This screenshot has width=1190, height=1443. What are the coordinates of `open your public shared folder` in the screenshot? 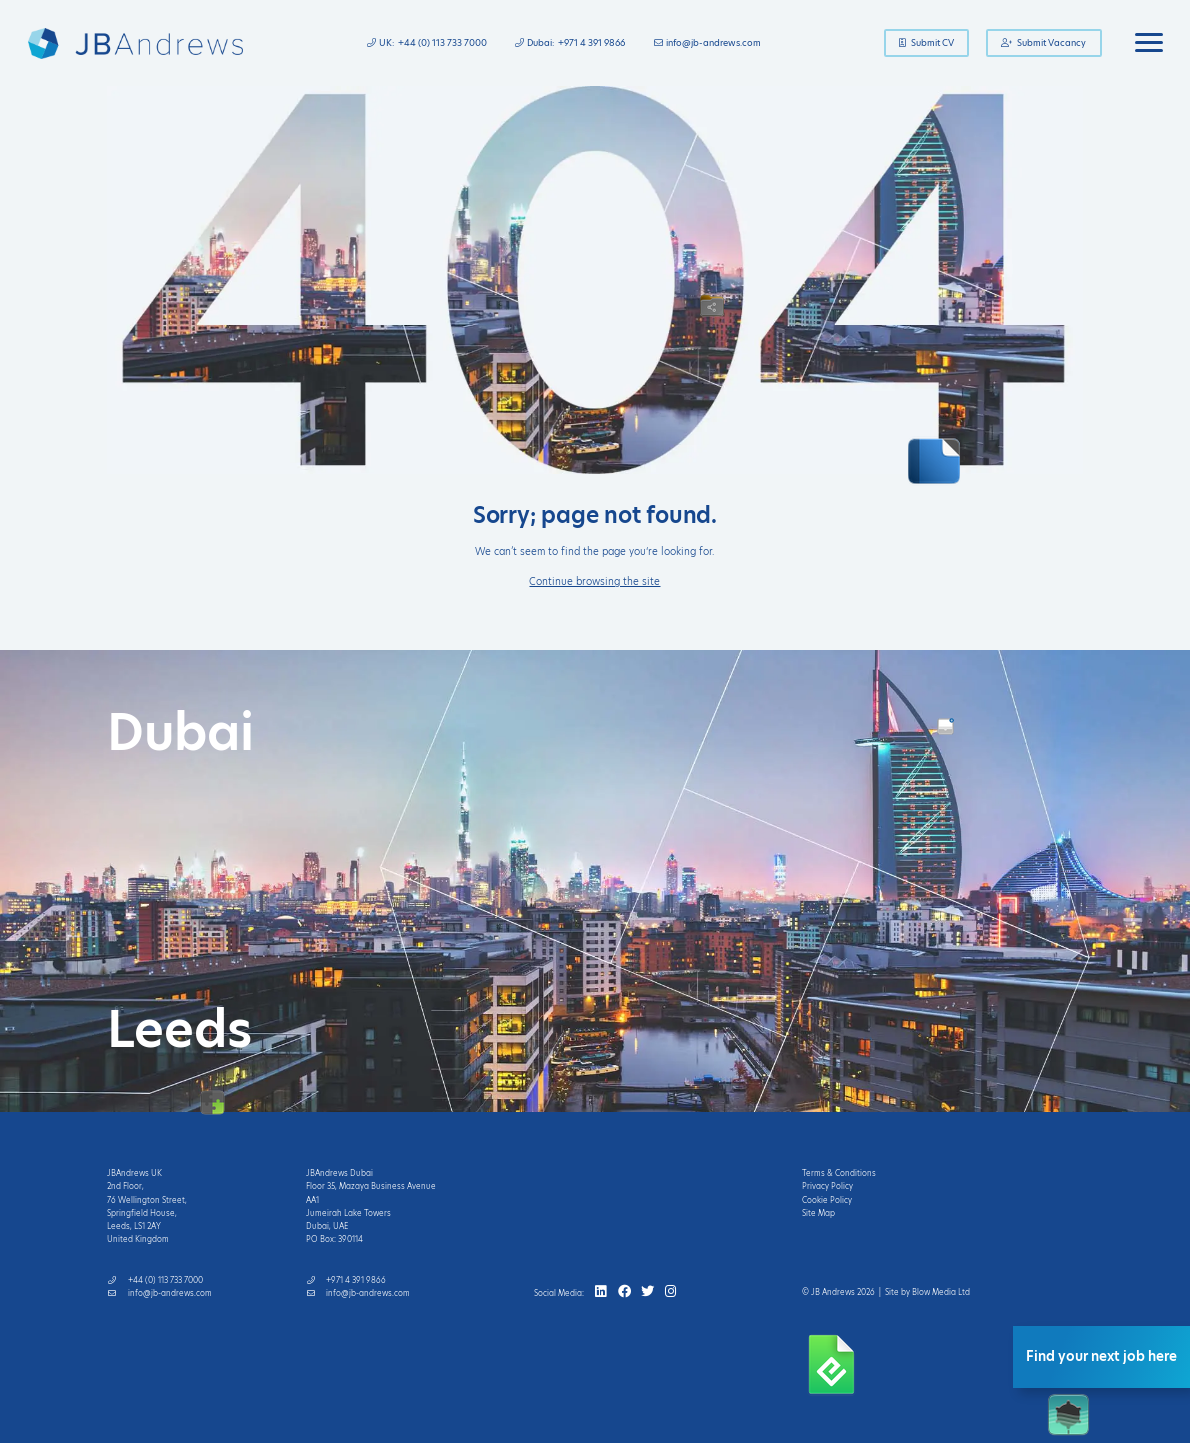 It's located at (712, 305).